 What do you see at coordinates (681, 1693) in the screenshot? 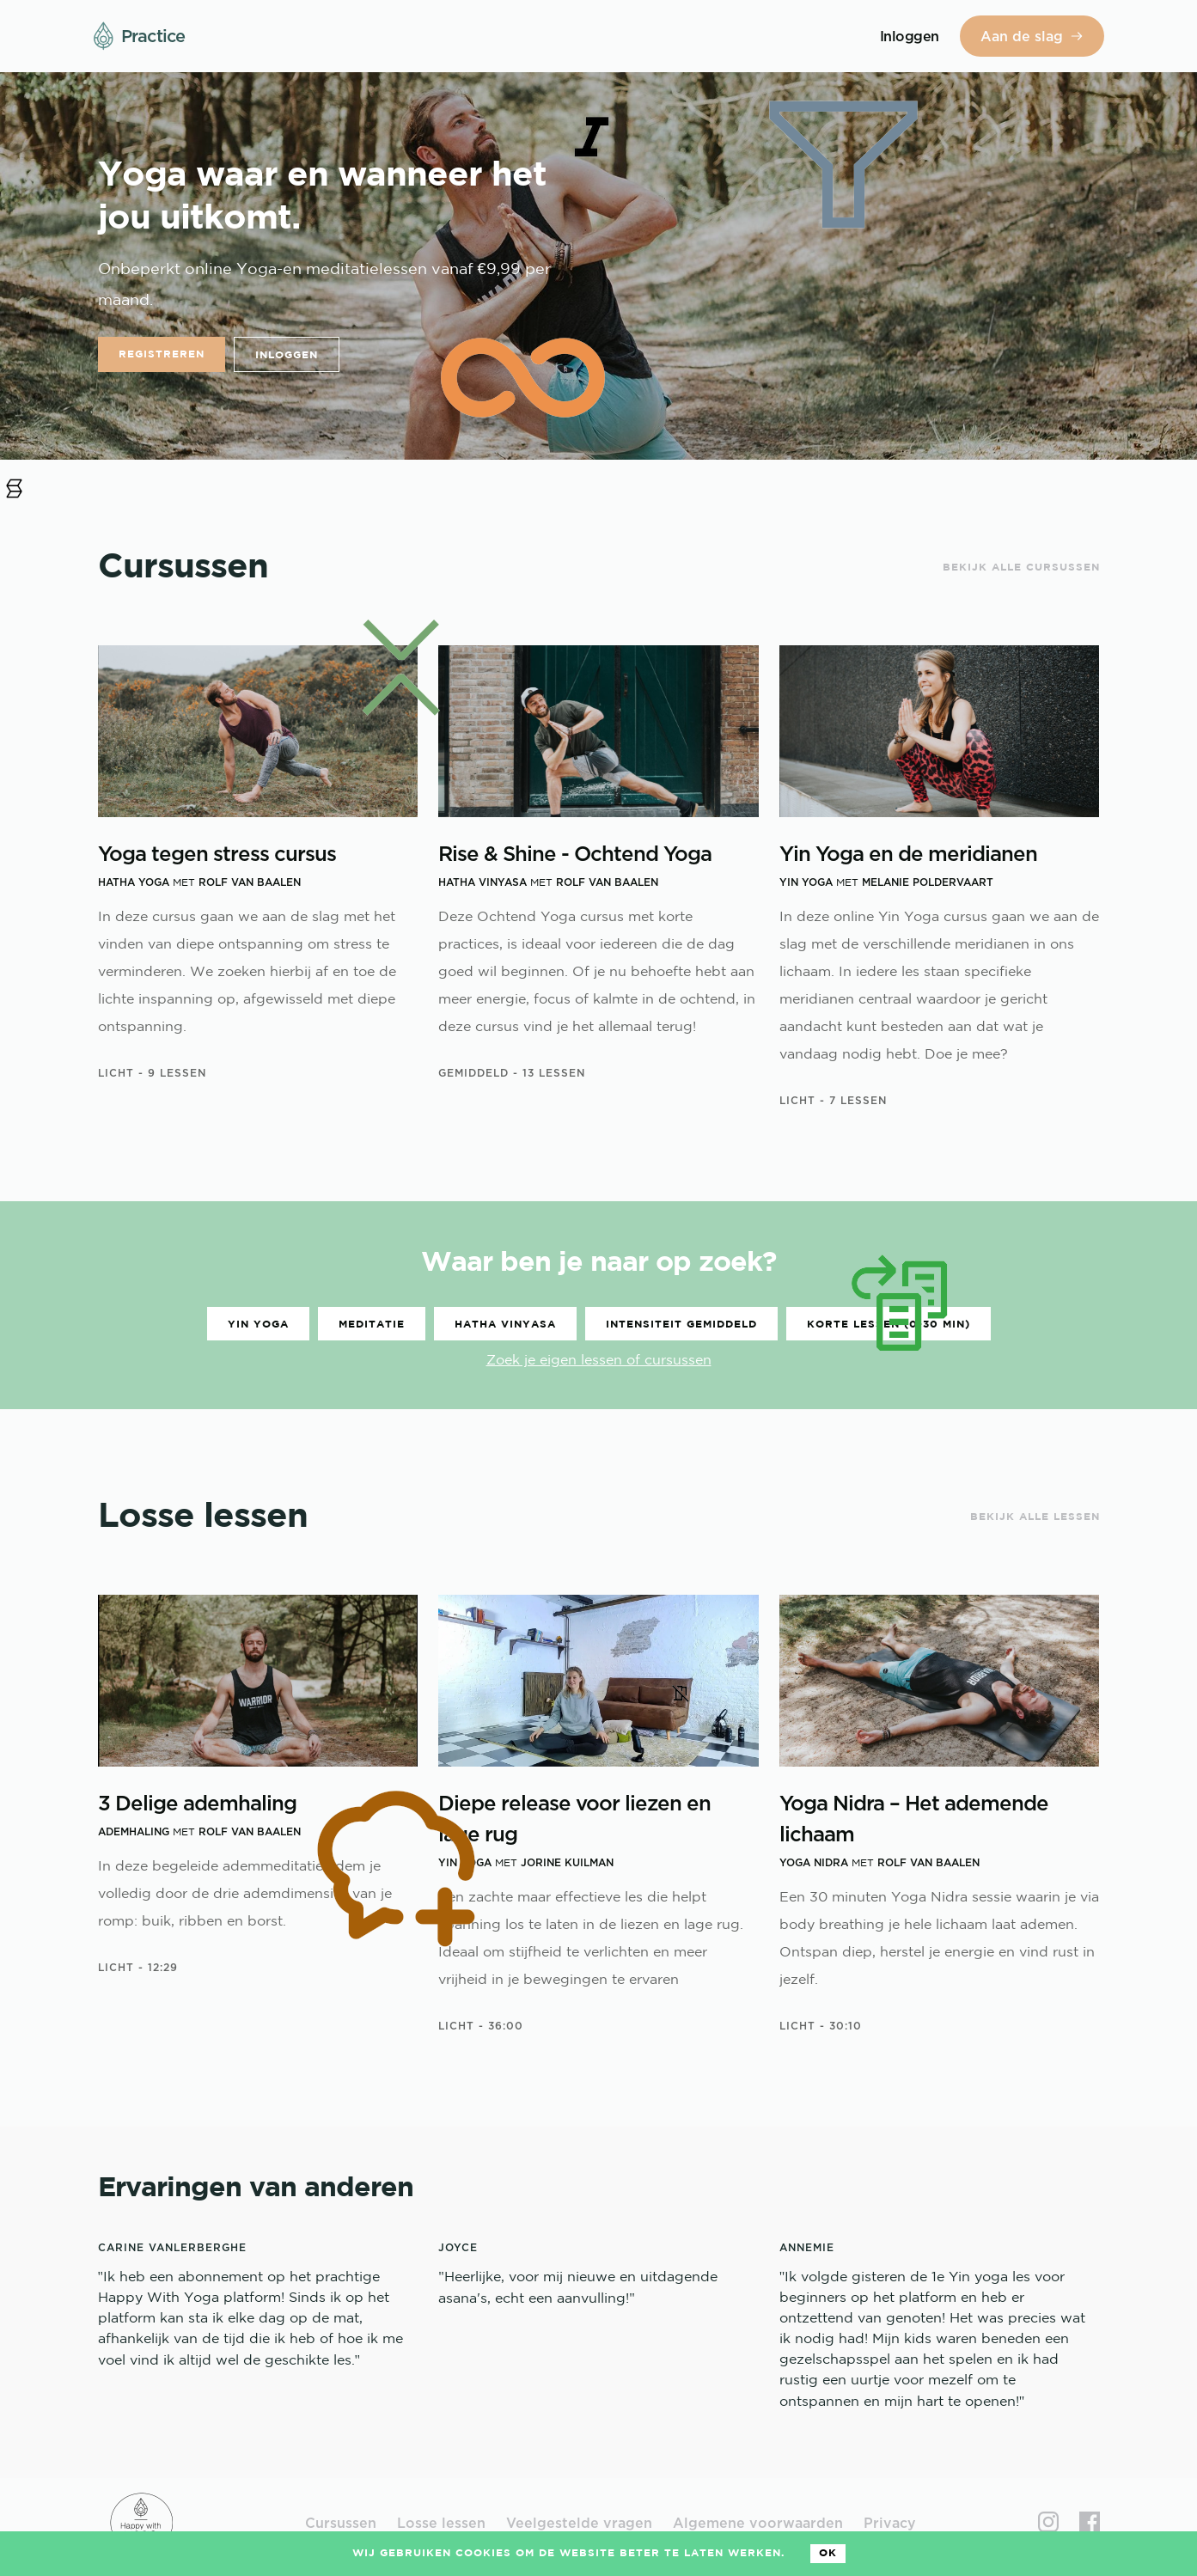
I see `meeting room unavailable` at bounding box center [681, 1693].